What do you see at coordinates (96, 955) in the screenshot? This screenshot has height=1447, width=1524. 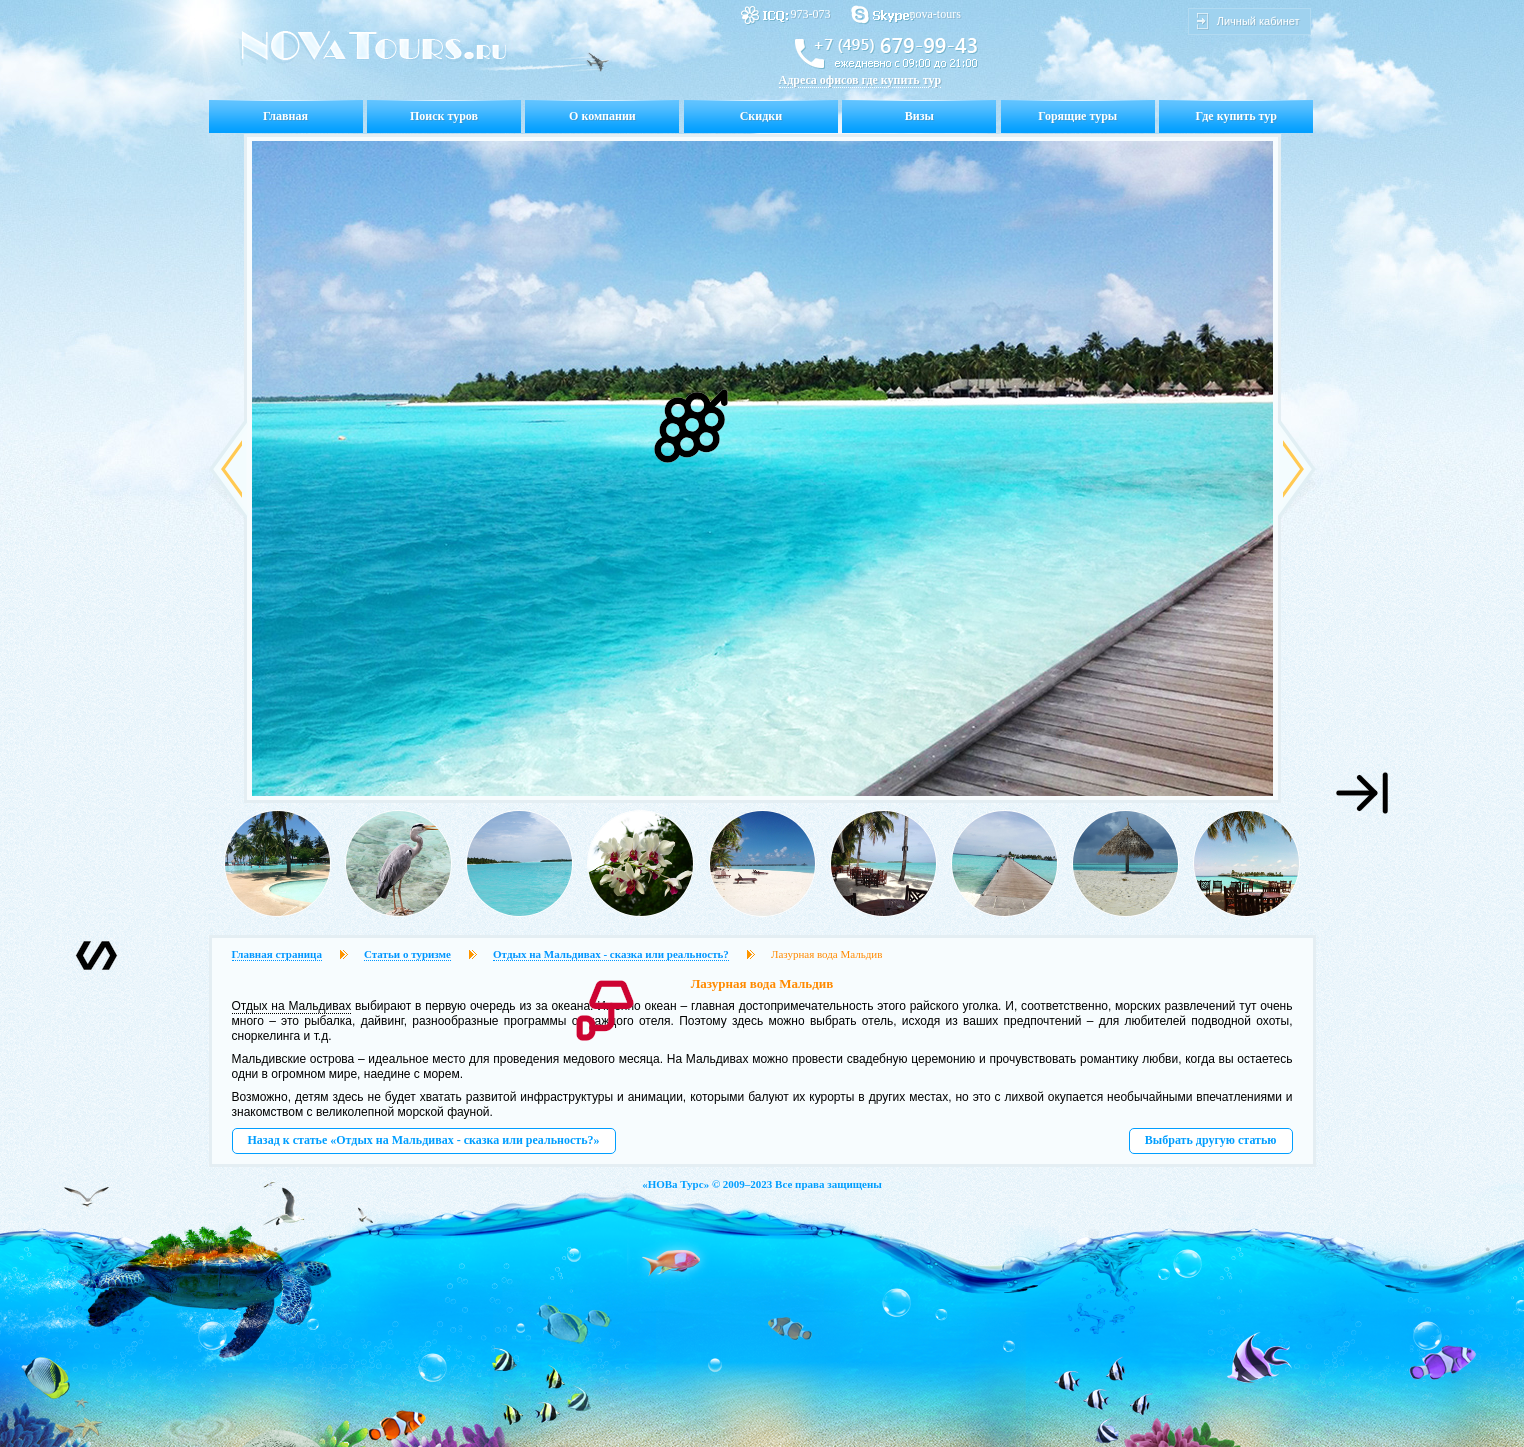 I see `polymer project logo` at bounding box center [96, 955].